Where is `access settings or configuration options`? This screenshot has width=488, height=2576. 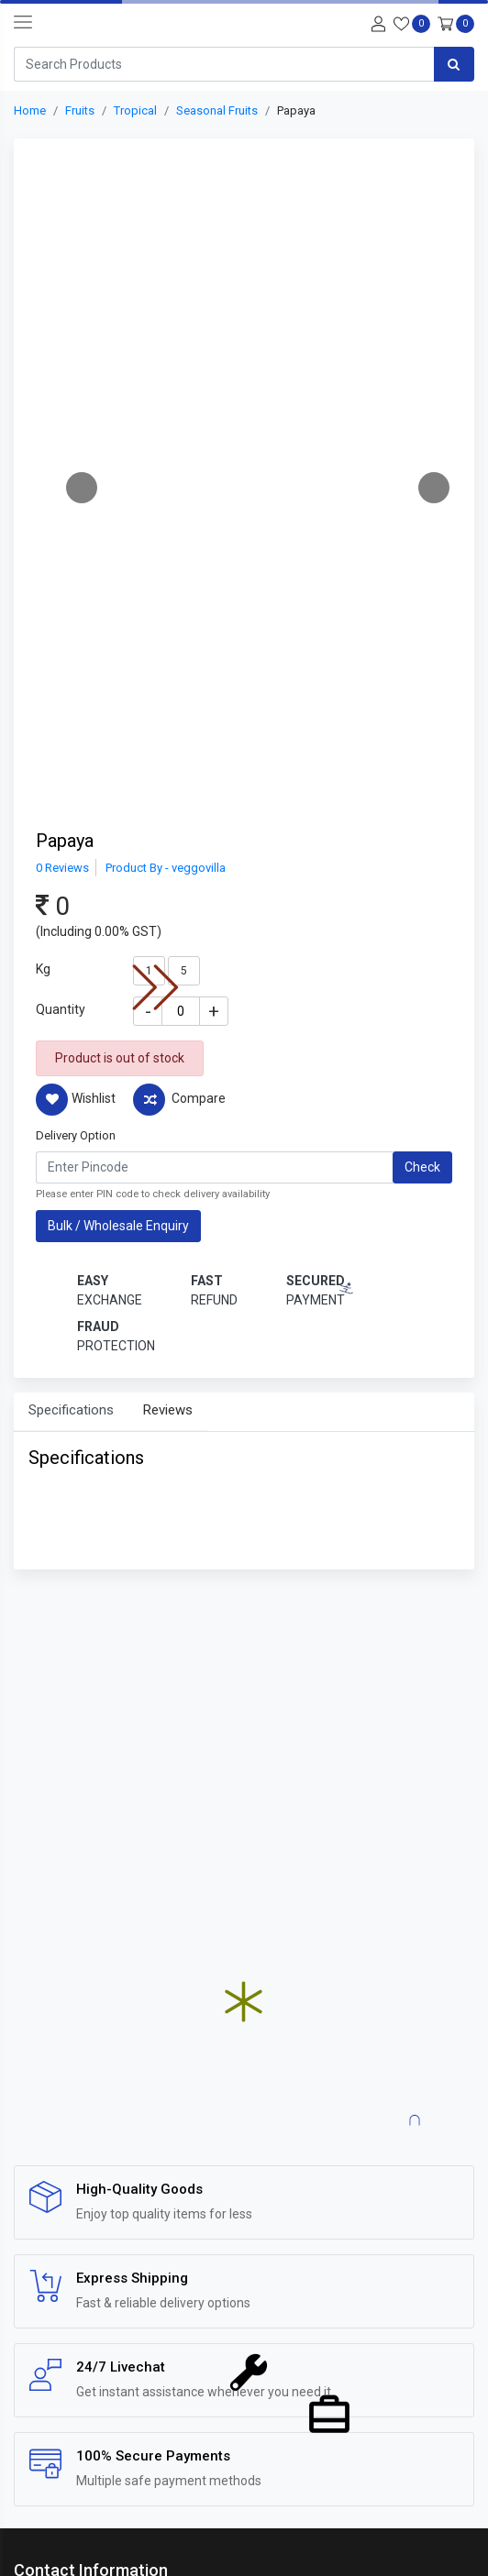 access settings or configuration options is located at coordinates (249, 2372).